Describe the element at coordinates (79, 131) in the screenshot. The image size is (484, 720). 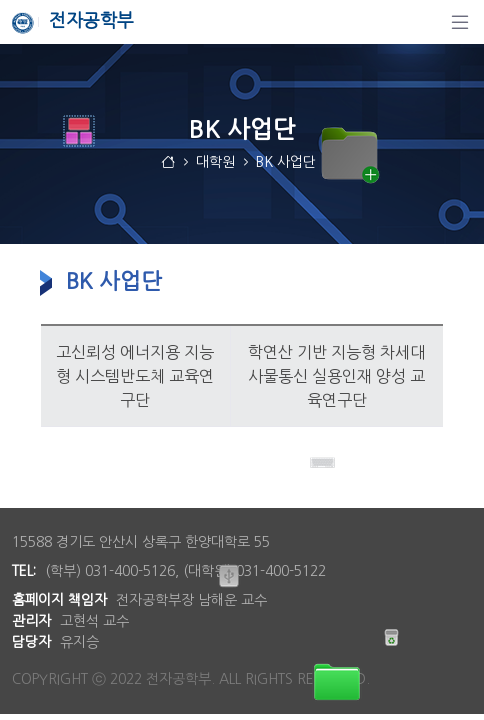
I see `select all items in the current view` at that location.